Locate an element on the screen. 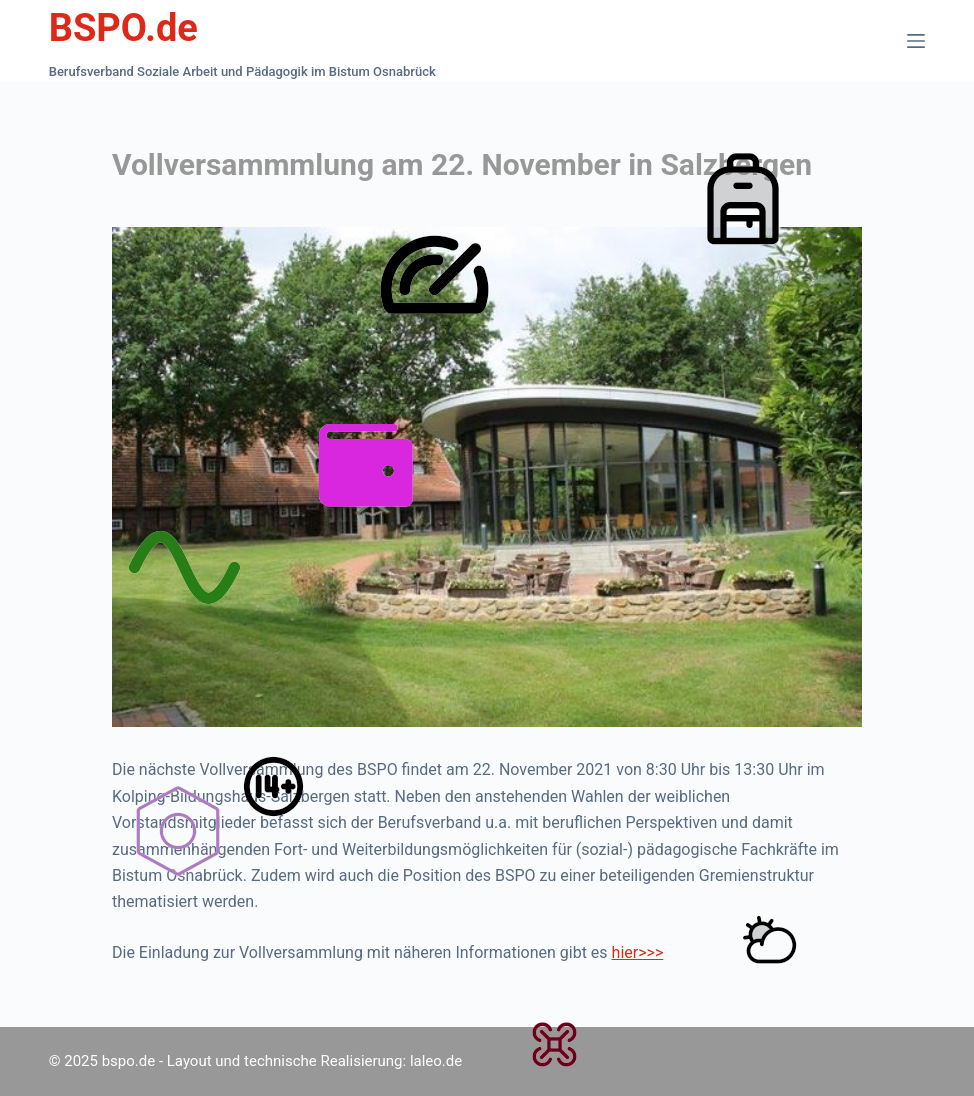 This screenshot has height=1096, width=974. audio or sound wave visualization is located at coordinates (184, 567).